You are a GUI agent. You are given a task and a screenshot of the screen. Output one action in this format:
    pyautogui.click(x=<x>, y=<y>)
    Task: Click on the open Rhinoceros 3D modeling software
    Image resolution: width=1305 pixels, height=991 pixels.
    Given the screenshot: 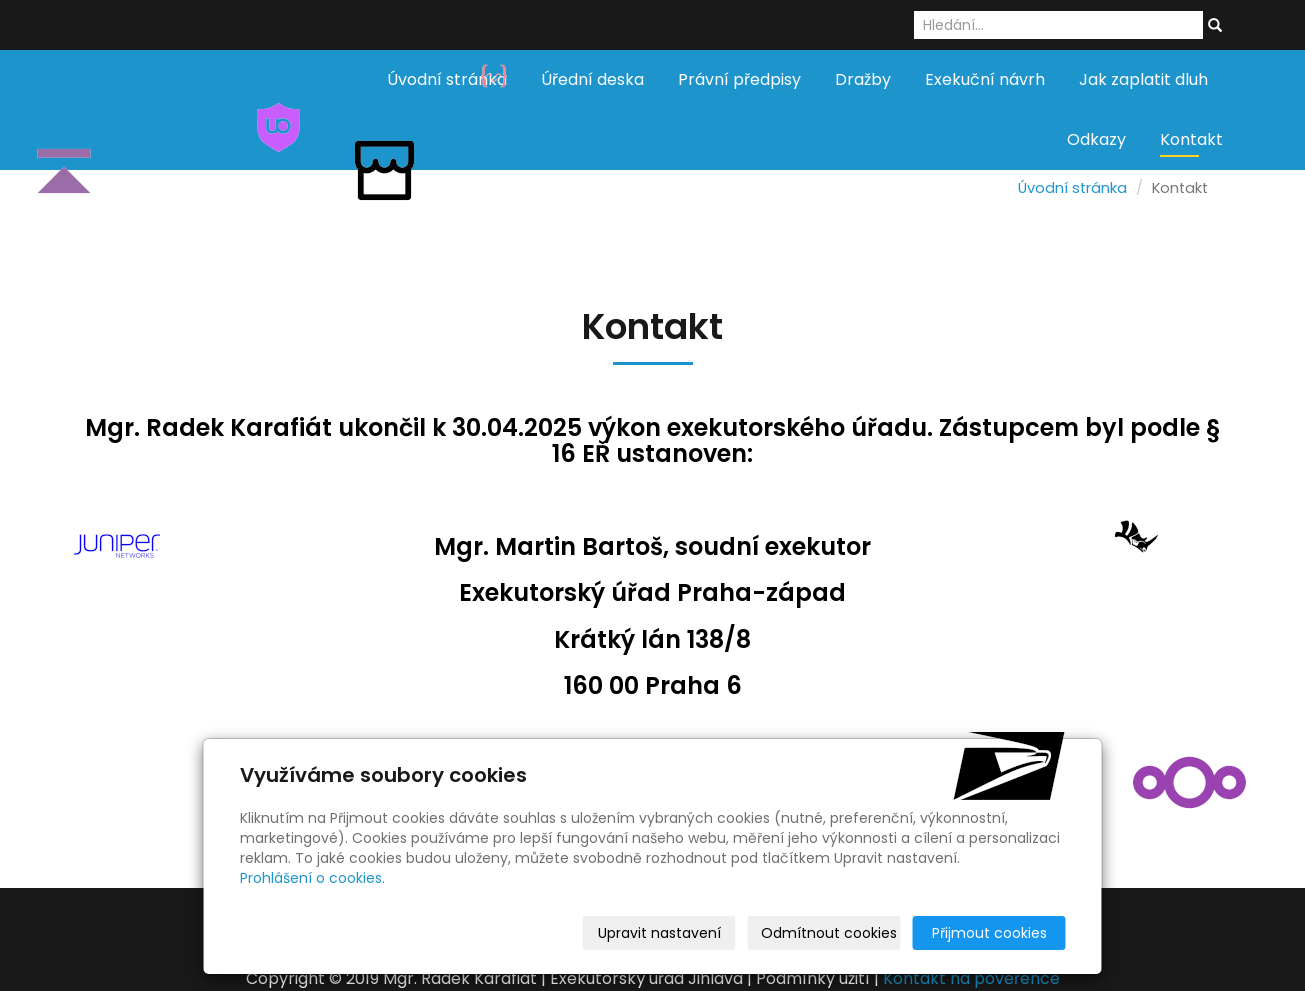 What is the action you would take?
    pyautogui.click(x=1136, y=536)
    